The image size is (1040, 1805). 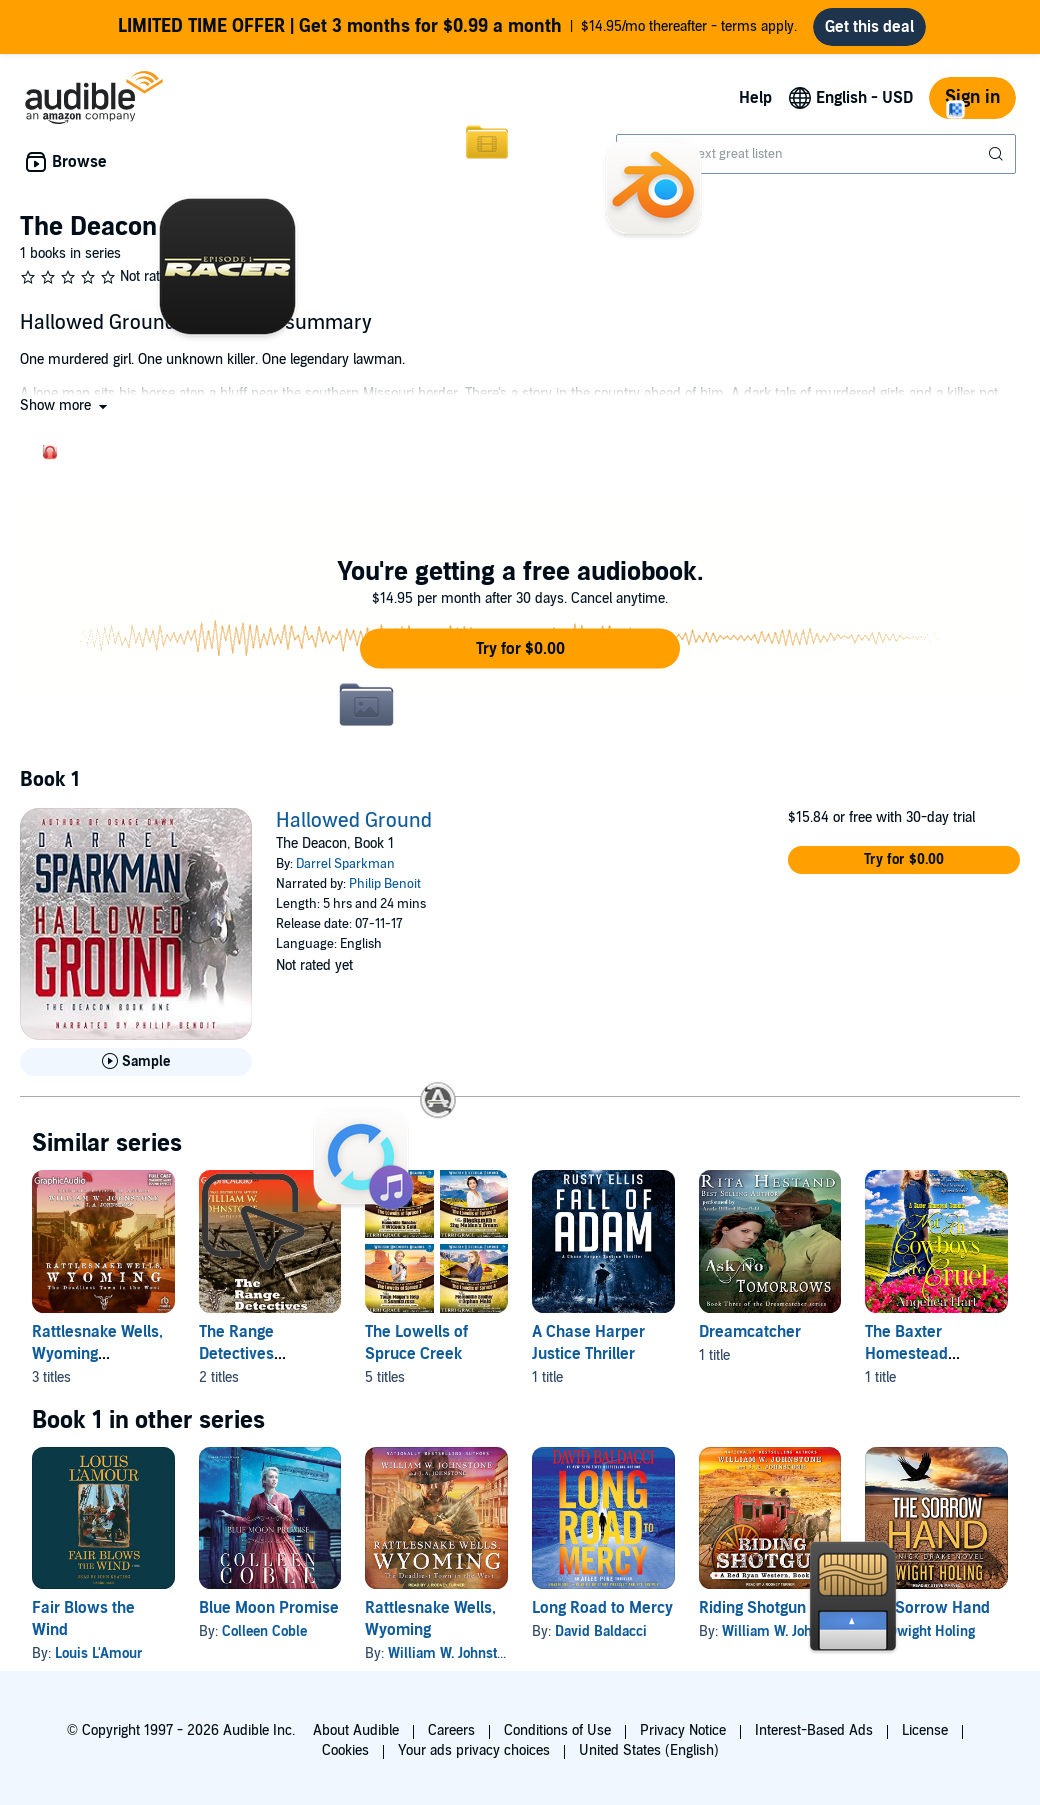 I want to click on open your videos folder, so click(x=487, y=142).